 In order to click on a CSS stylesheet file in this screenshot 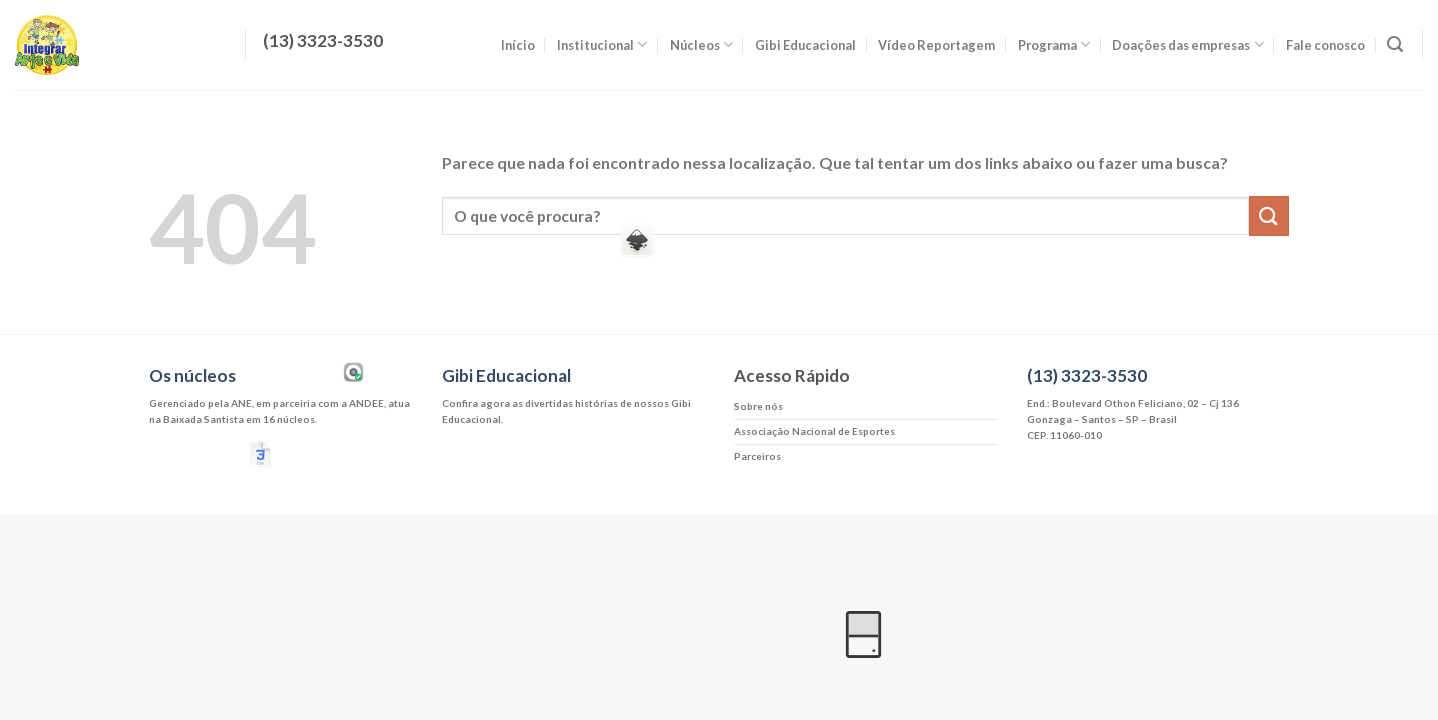, I will do `click(260, 454)`.